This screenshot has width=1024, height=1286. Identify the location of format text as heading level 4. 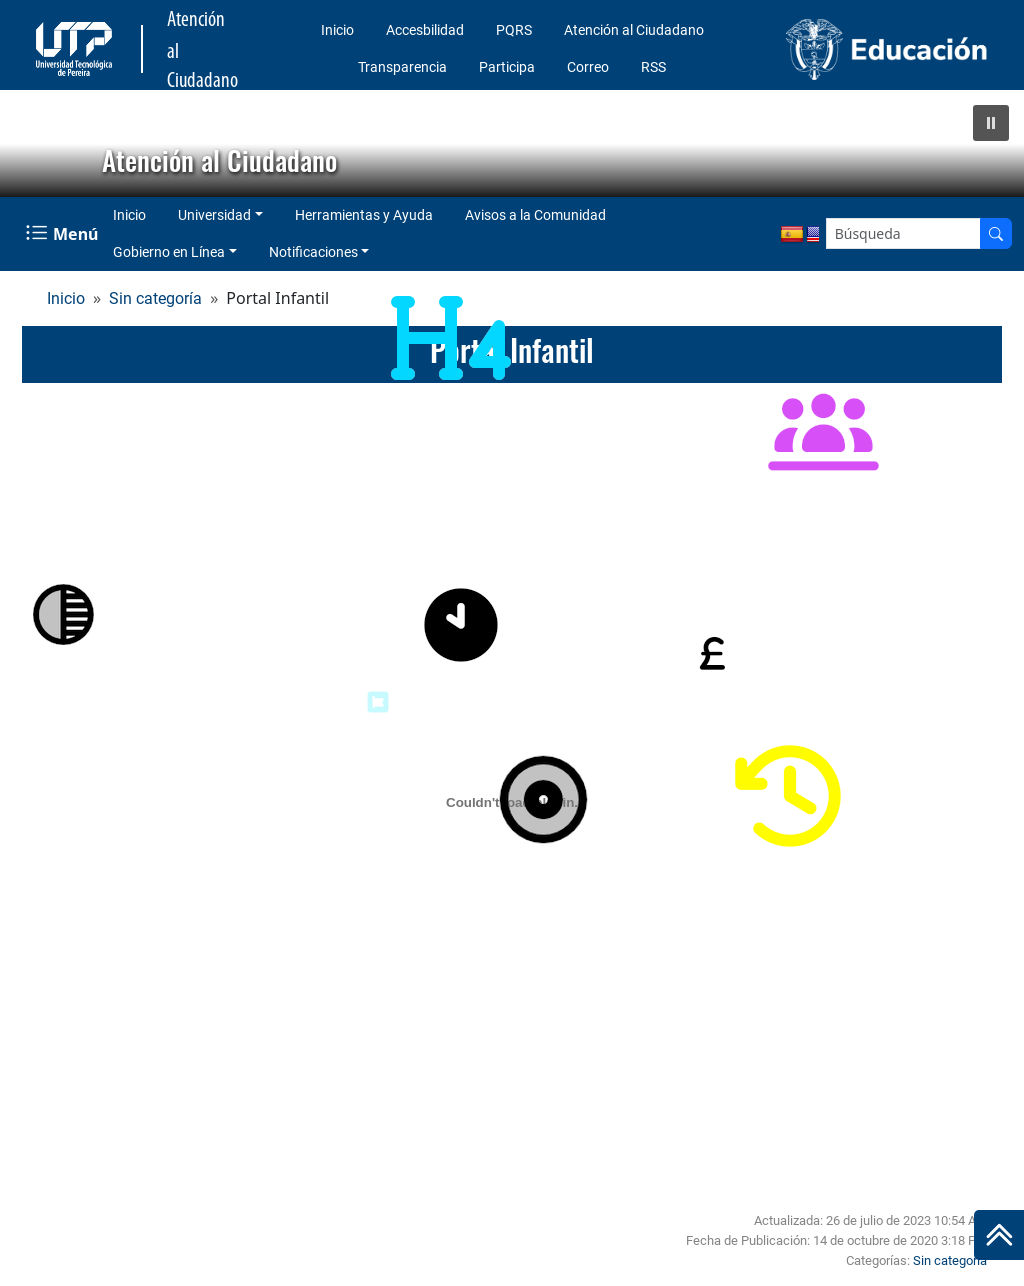
(451, 338).